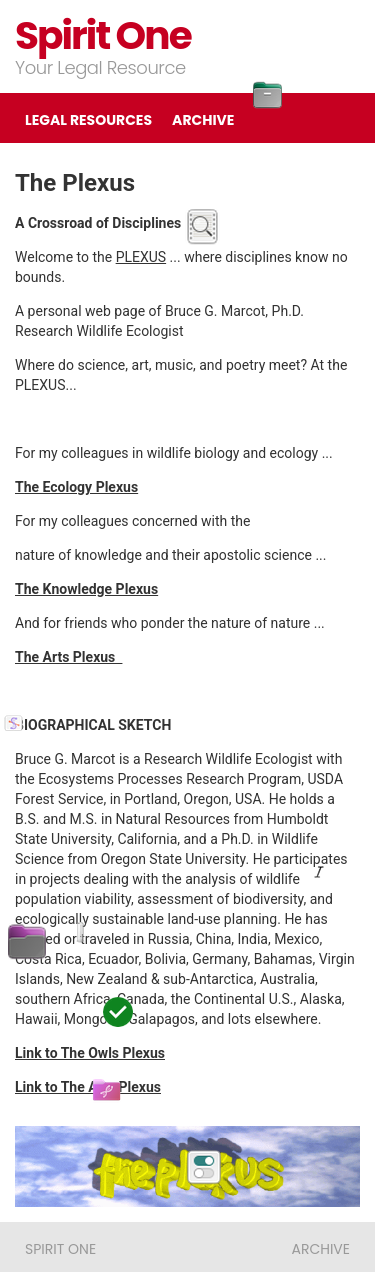  What do you see at coordinates (267, 94) in the screenshot?
I see `open file manager application` at bounding box center [267, 94].